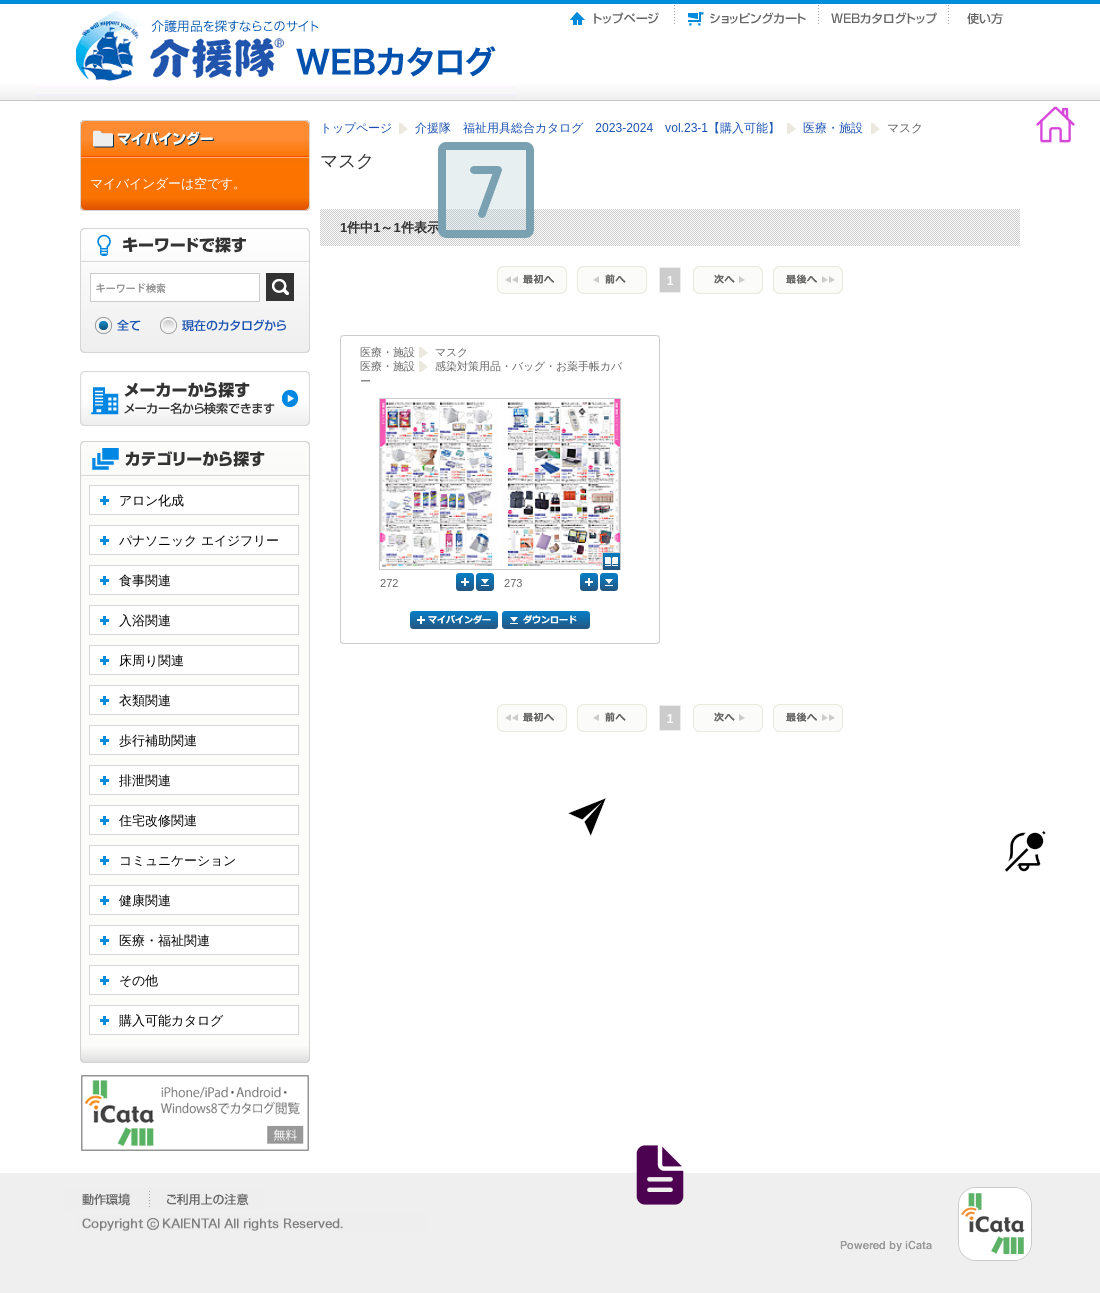  Describe the element at coordinates (1055, 124) in the screenshot. I see `navigate to home screen` at that location.